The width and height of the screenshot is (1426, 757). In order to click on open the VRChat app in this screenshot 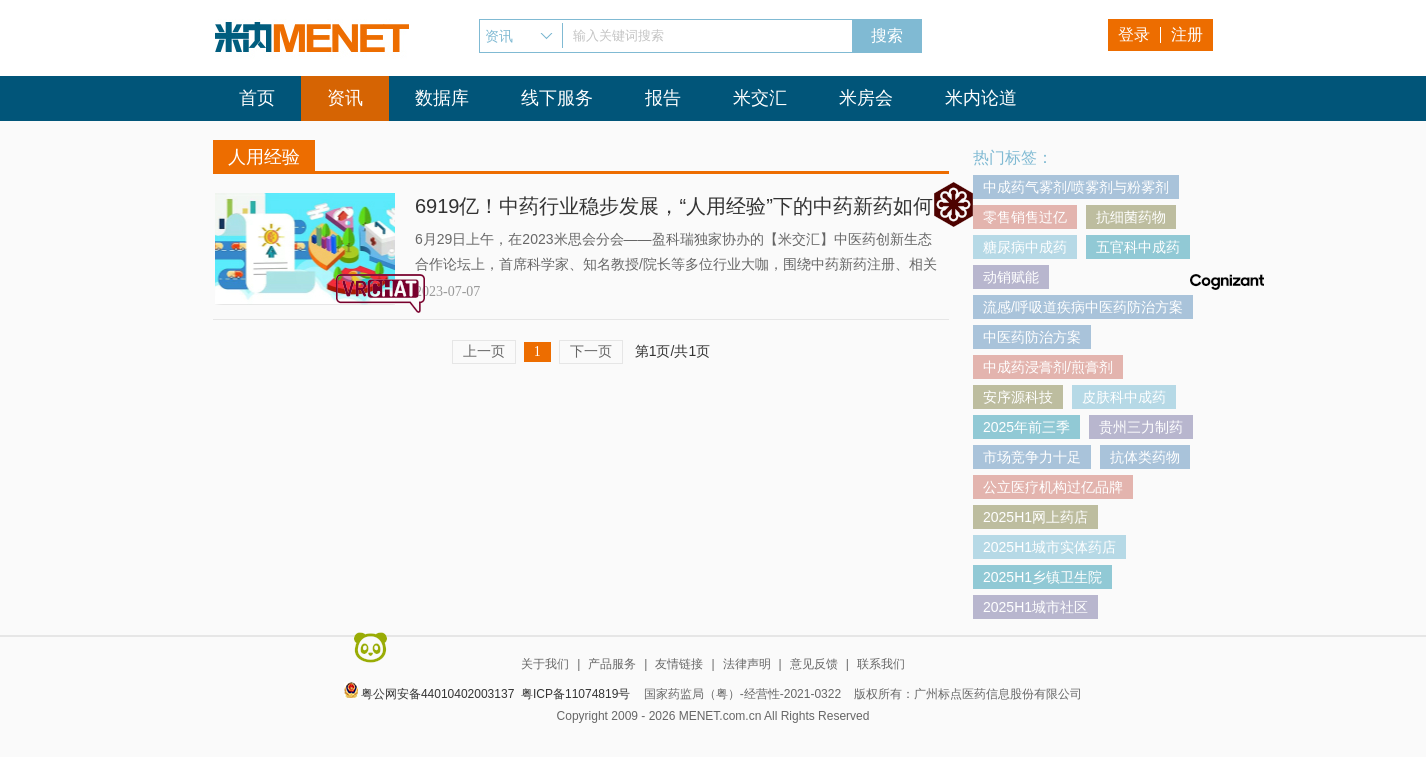, I will do `click(380, 293)`.